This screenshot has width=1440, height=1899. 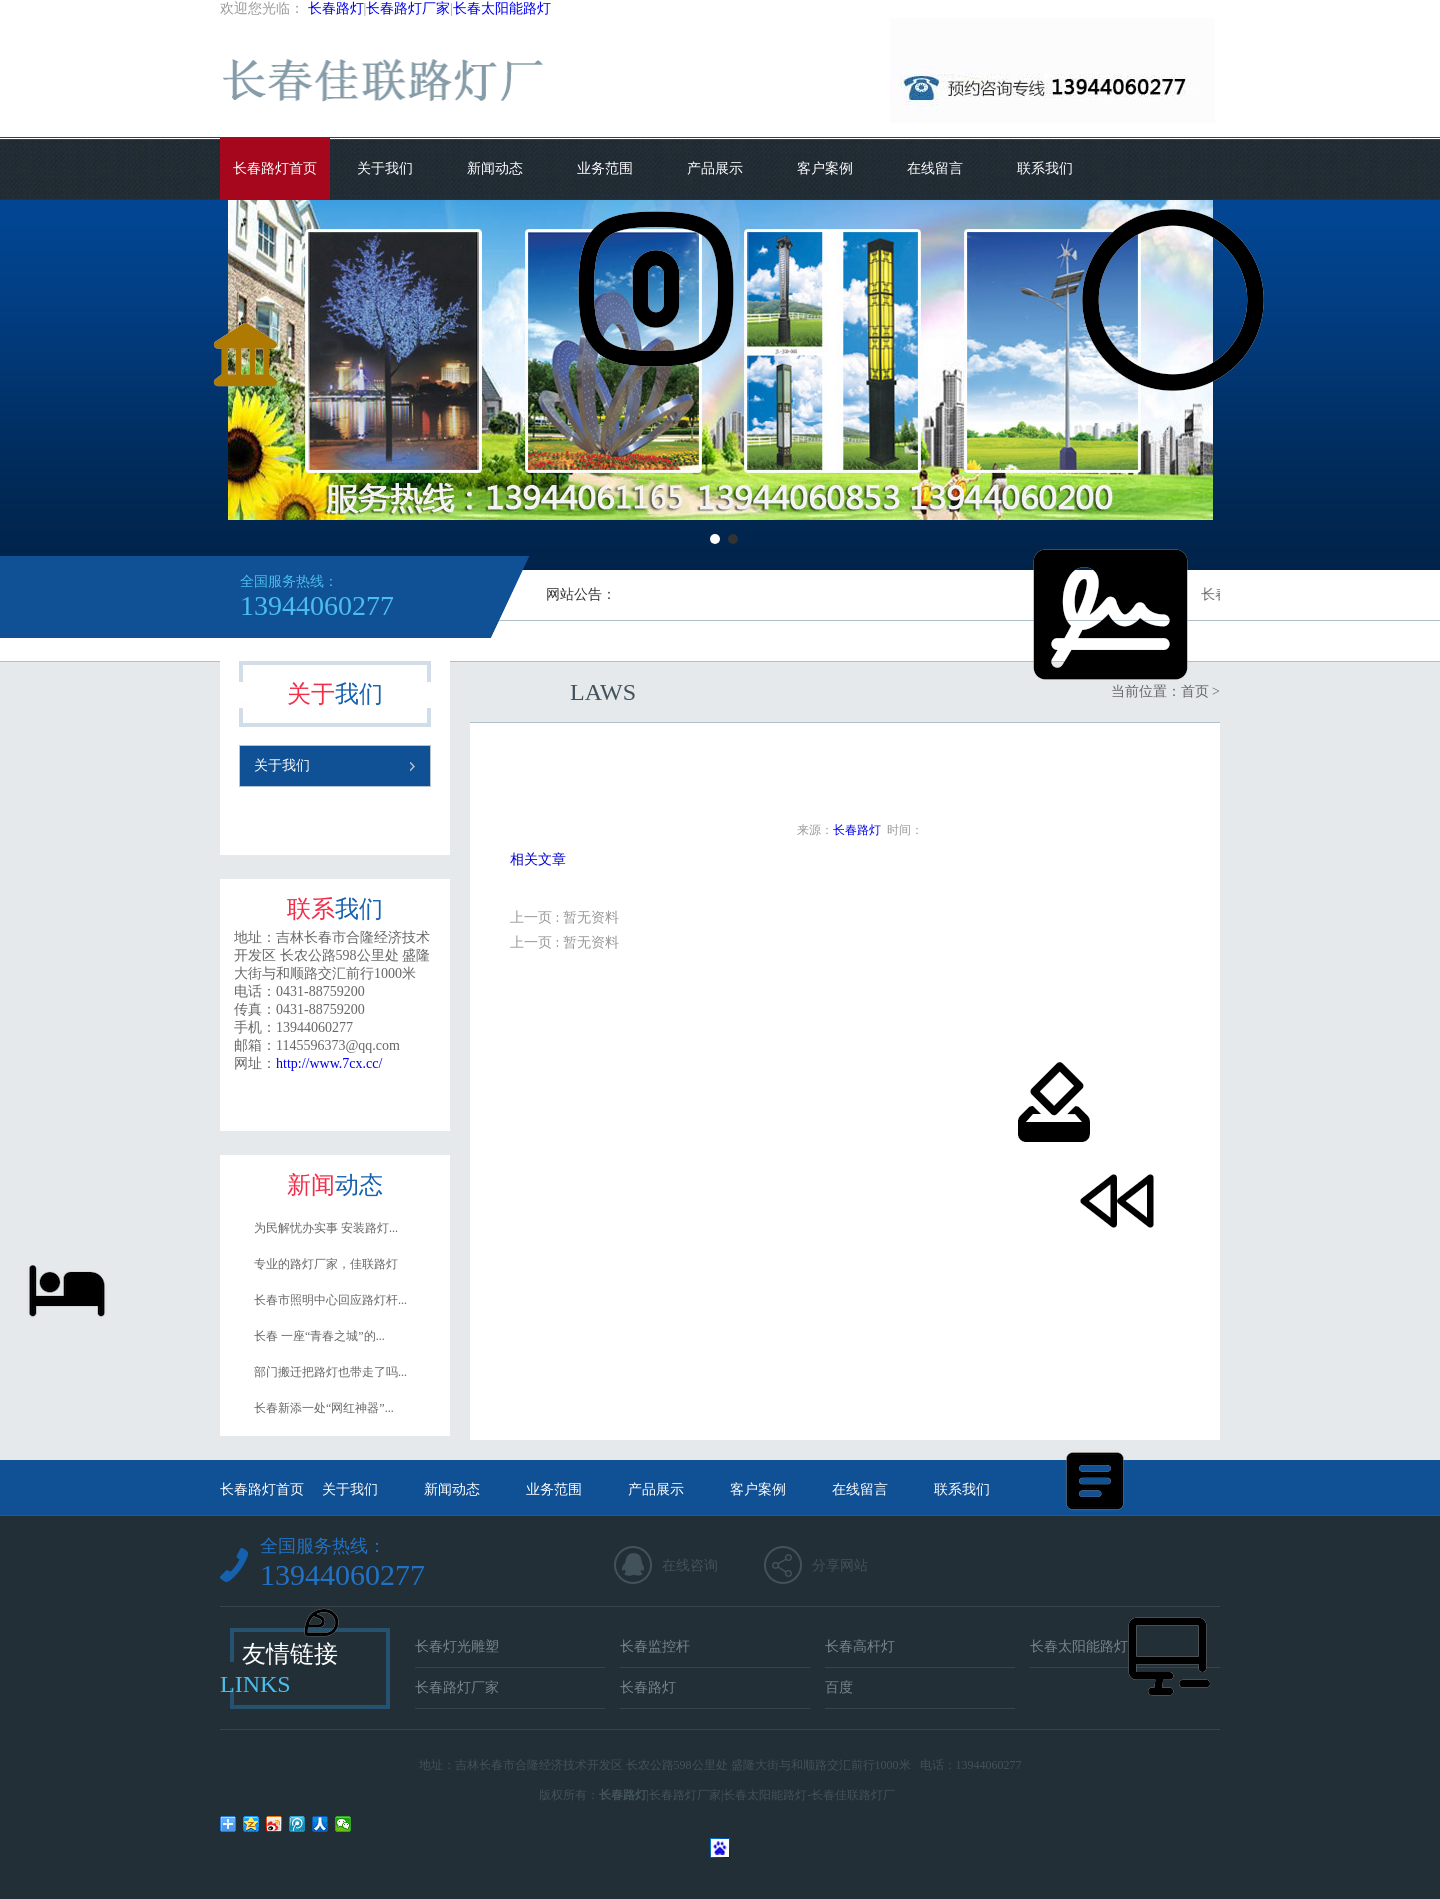 I want to click on view article or document content, so click(x=1095, y=1481).